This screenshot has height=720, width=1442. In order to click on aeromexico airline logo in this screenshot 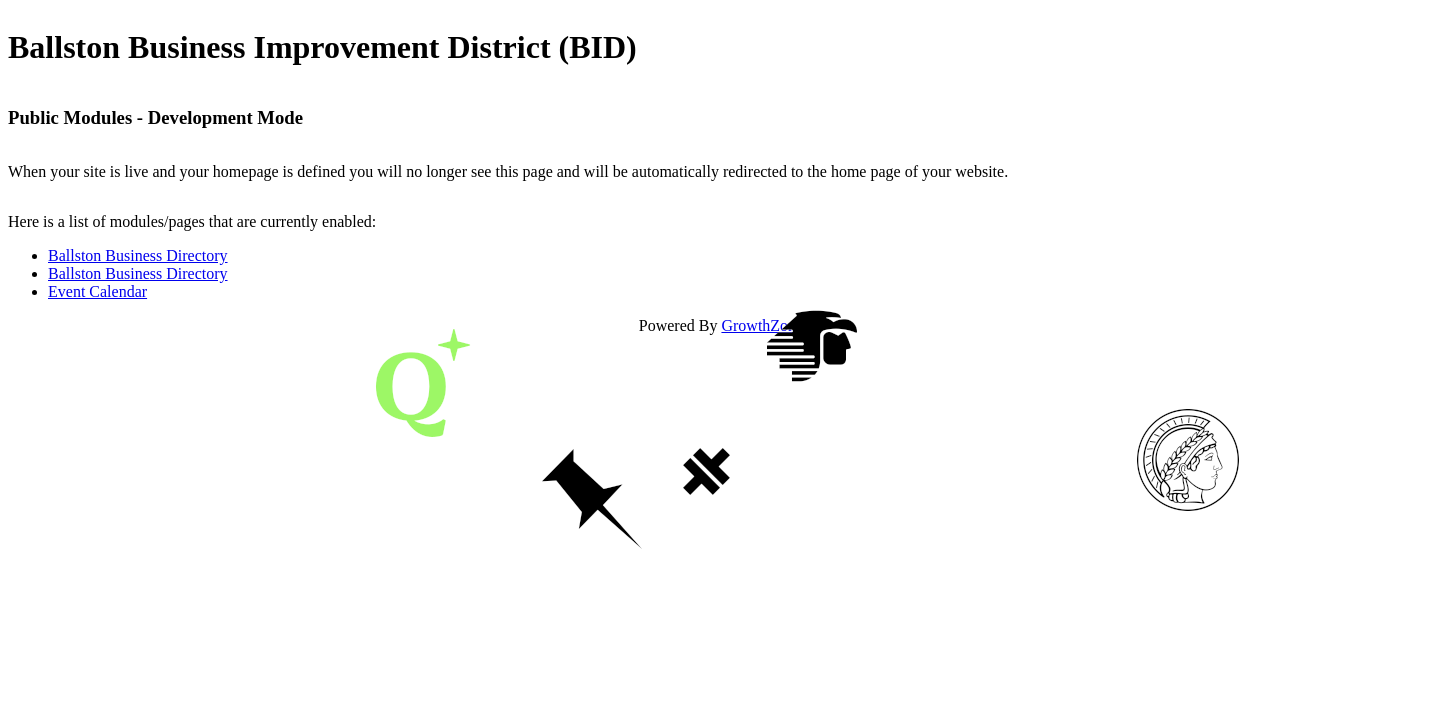, I will do `click(812, 346)`.